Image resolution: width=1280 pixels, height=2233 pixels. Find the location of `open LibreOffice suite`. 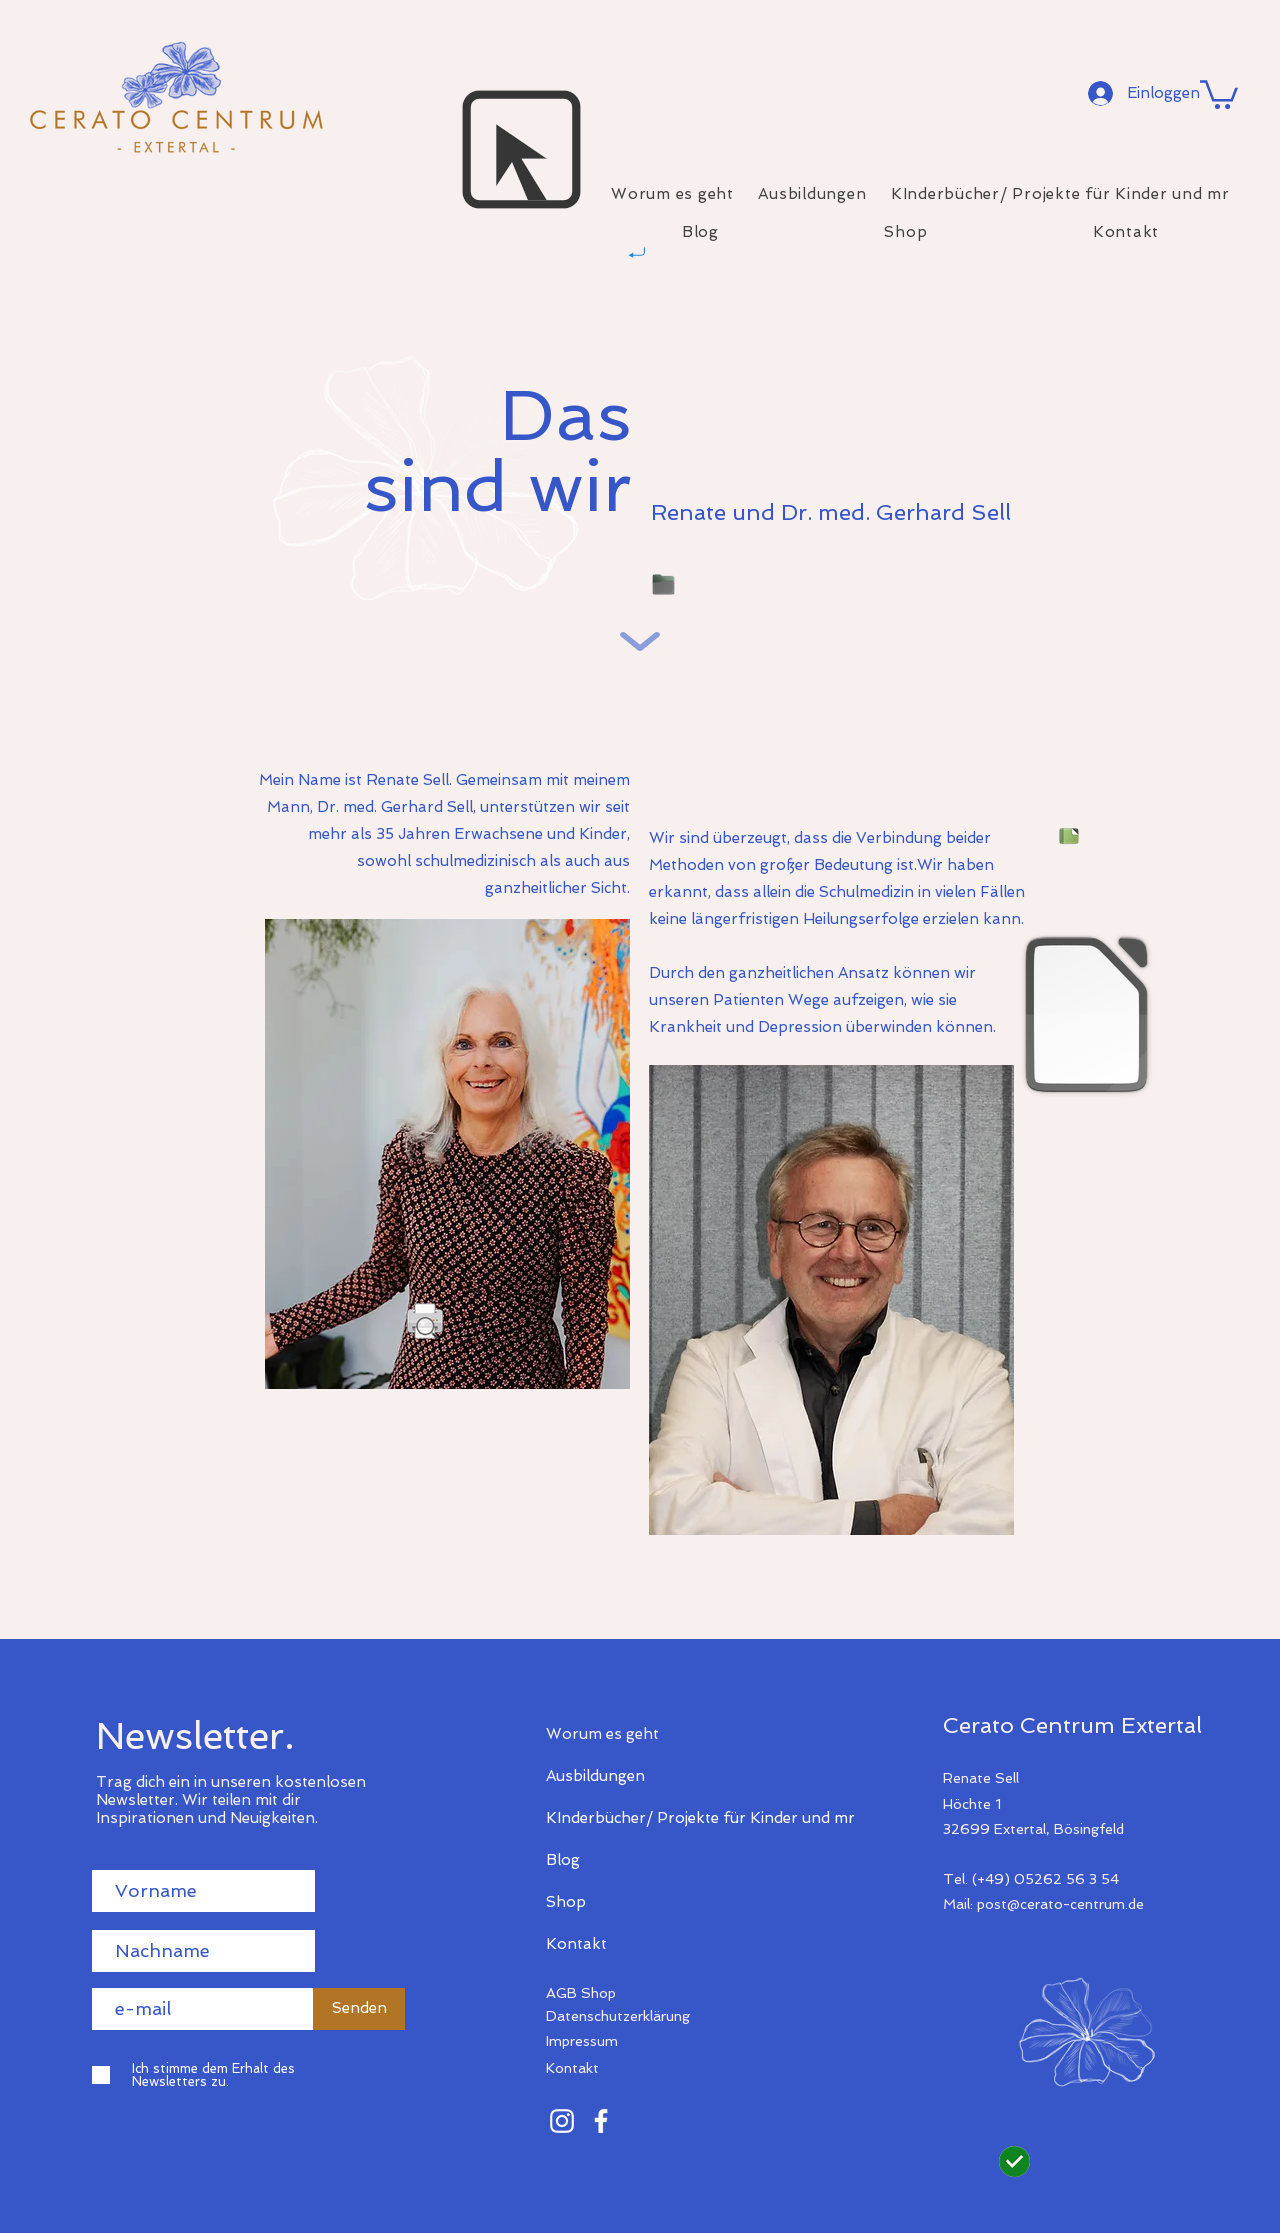

open LibreOffice suite is located at coordinates (1086, 1014).